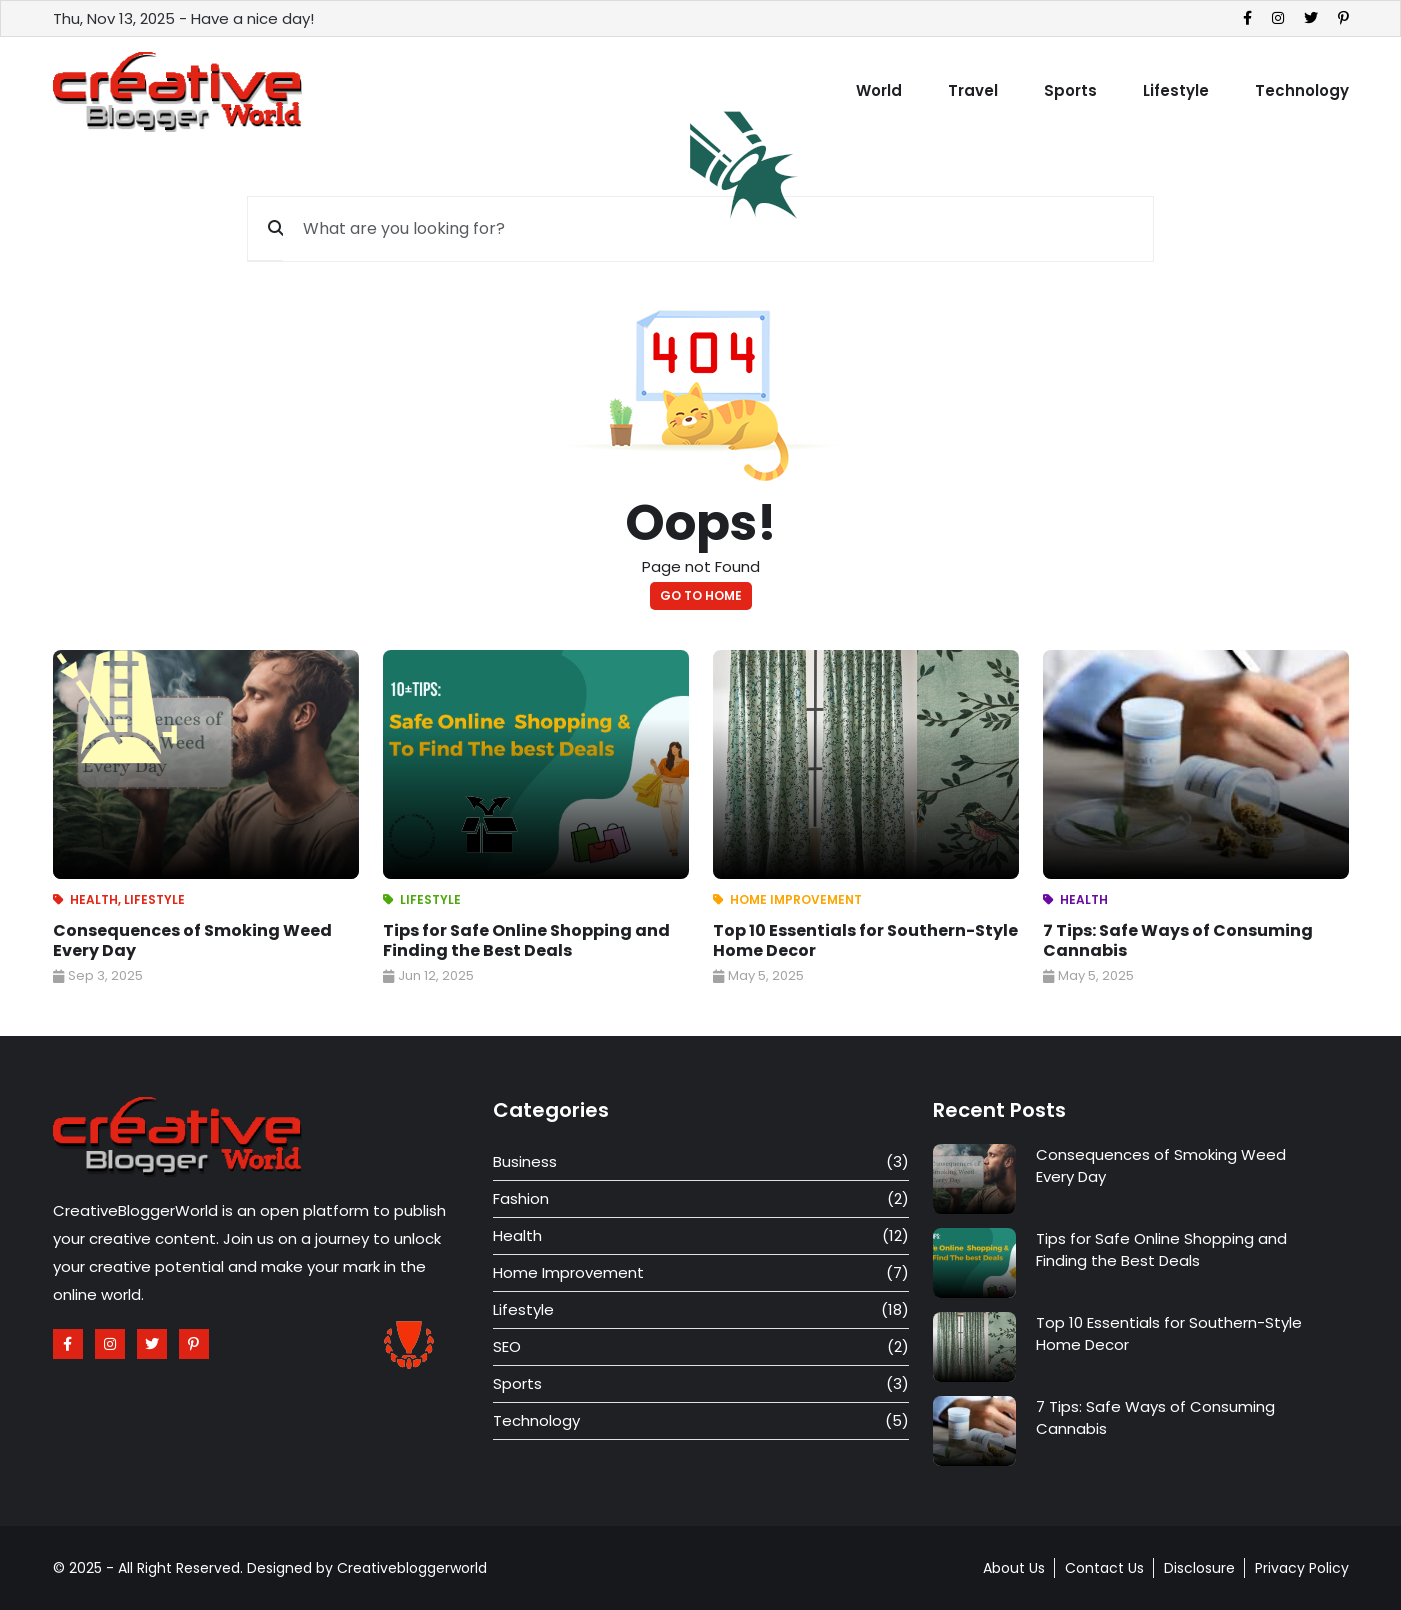  What do you see at coordinates (409, 1344) in the screenshot?
I see `view achievements or awards` at bounding box center [409, 1344].